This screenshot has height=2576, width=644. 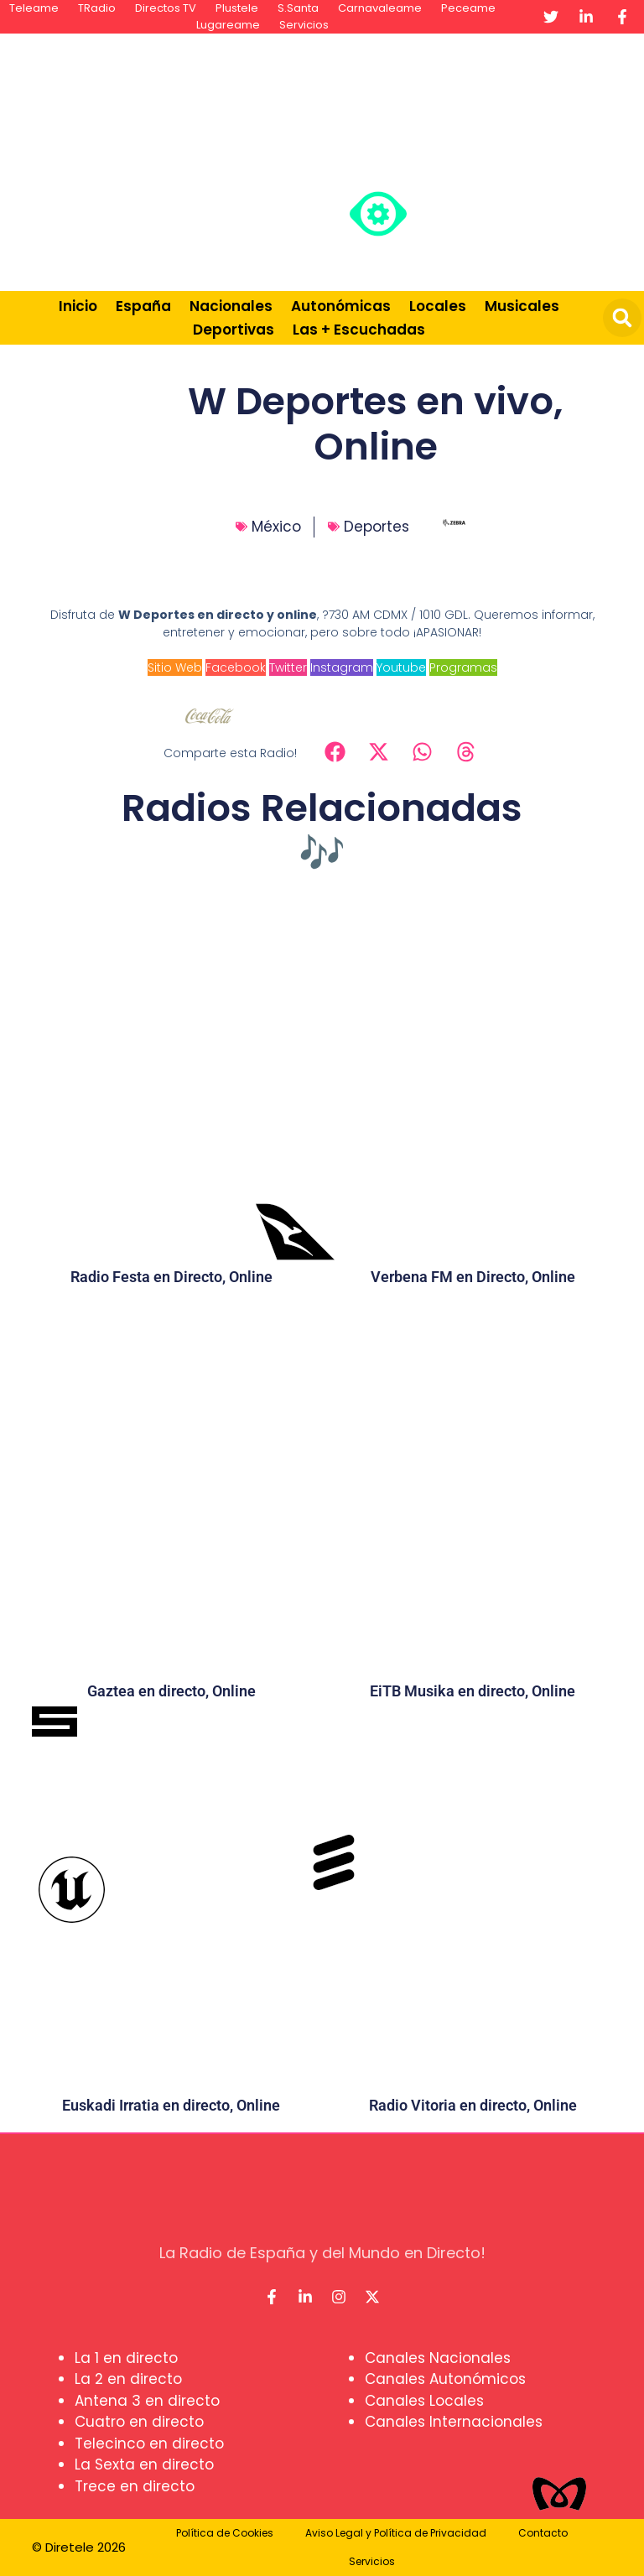 I want to click on zebra technologies company logo, so click(x=454, y=522).